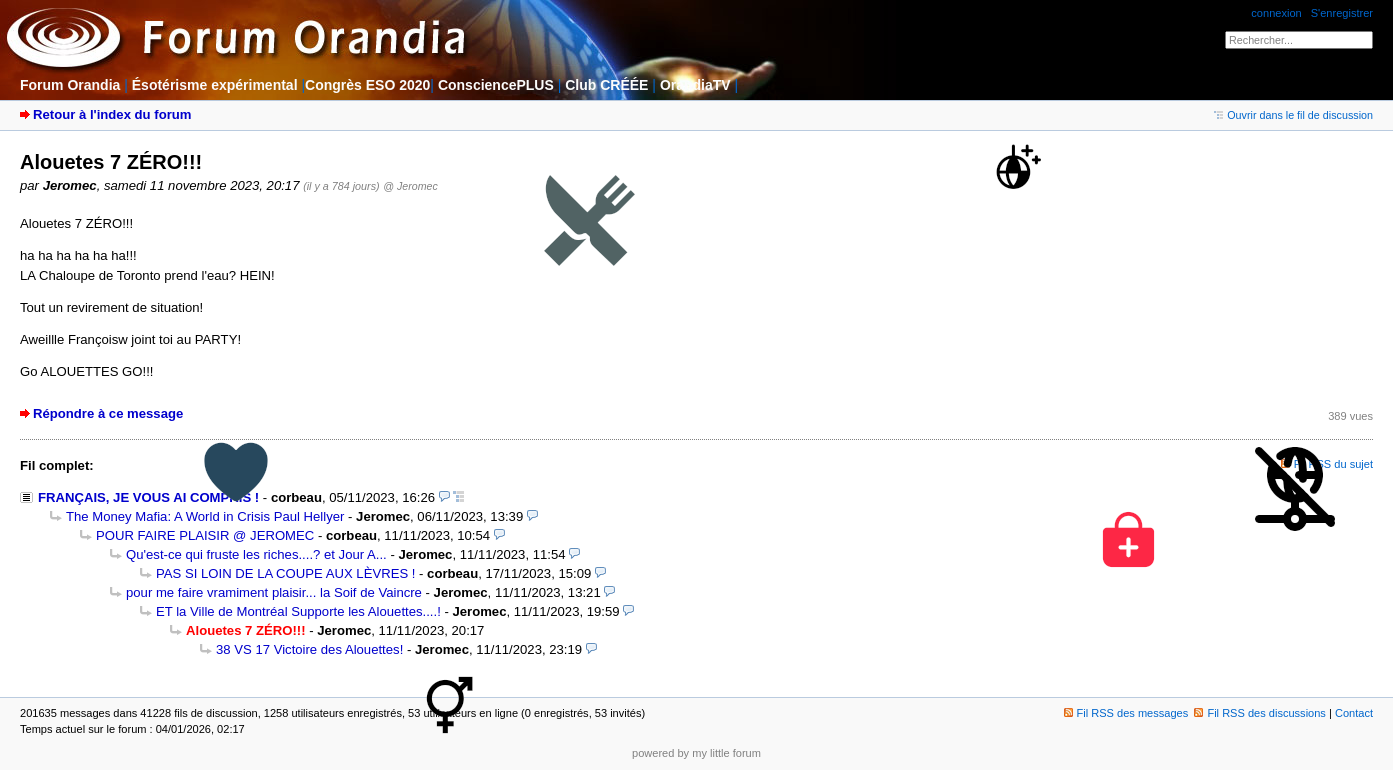 This screenshot has height=770, width=1393. Describe the element at coordinates (450, 705) in the screenshot. I see `select gender or sex options` at that location.